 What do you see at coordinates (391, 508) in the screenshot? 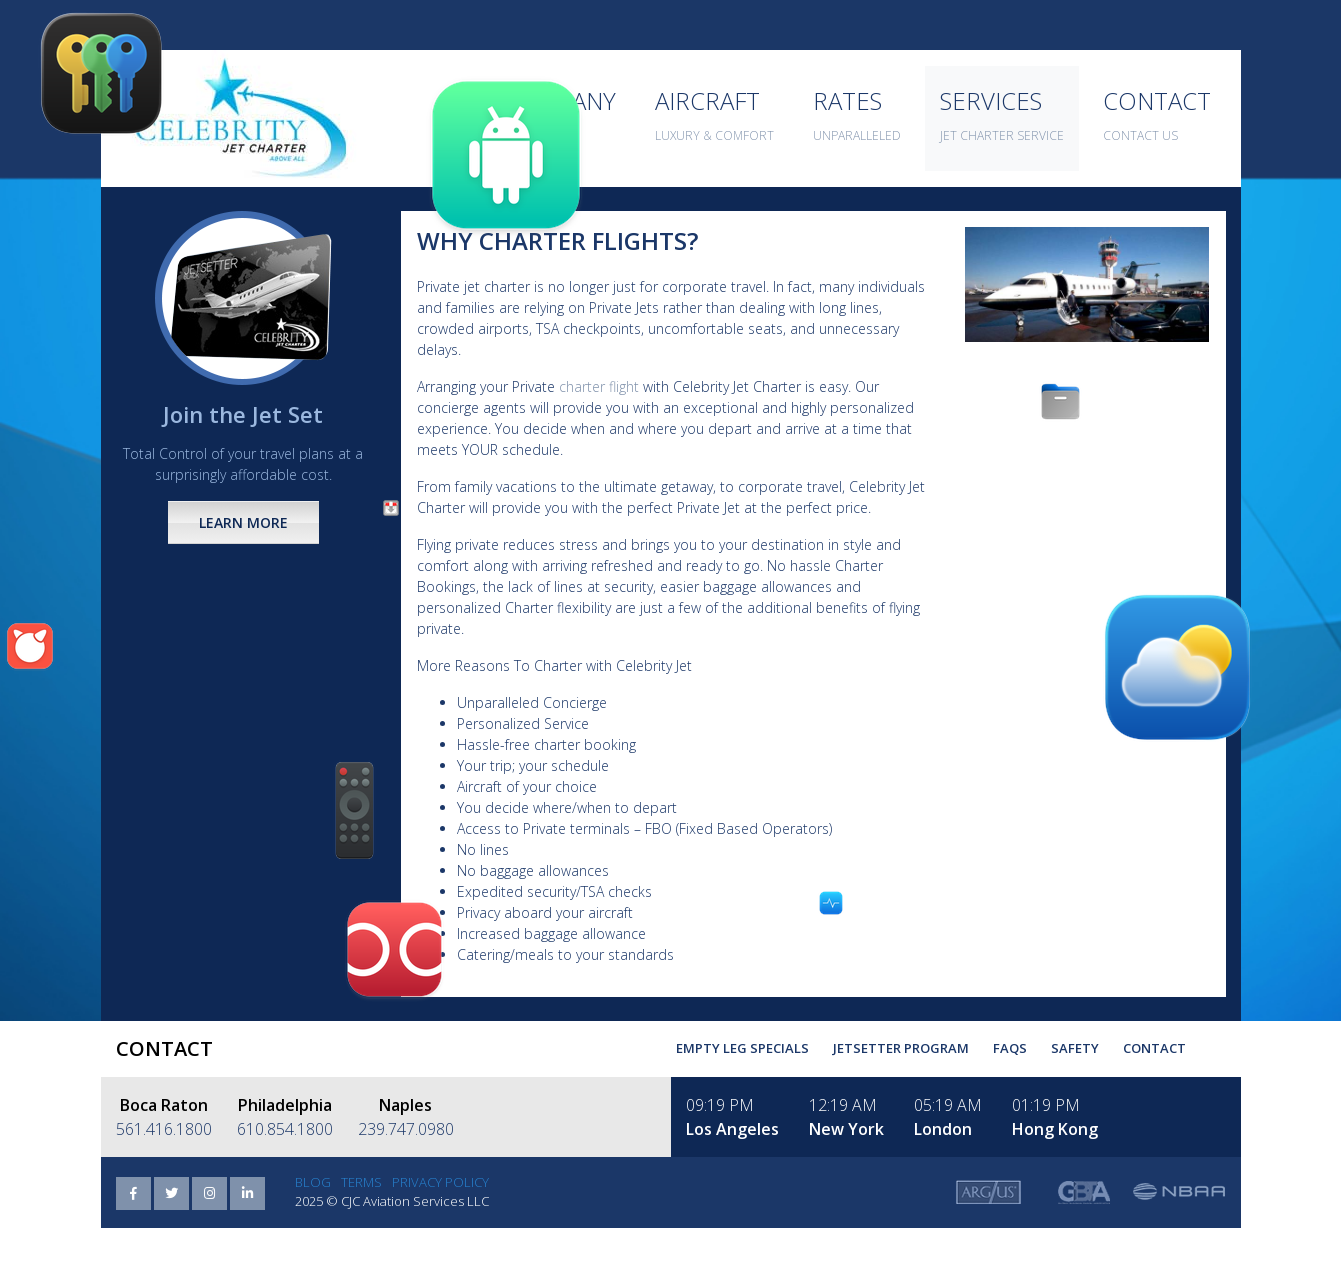
I see `open Transmission BitTorrent client` at bounding box center [391, 508].